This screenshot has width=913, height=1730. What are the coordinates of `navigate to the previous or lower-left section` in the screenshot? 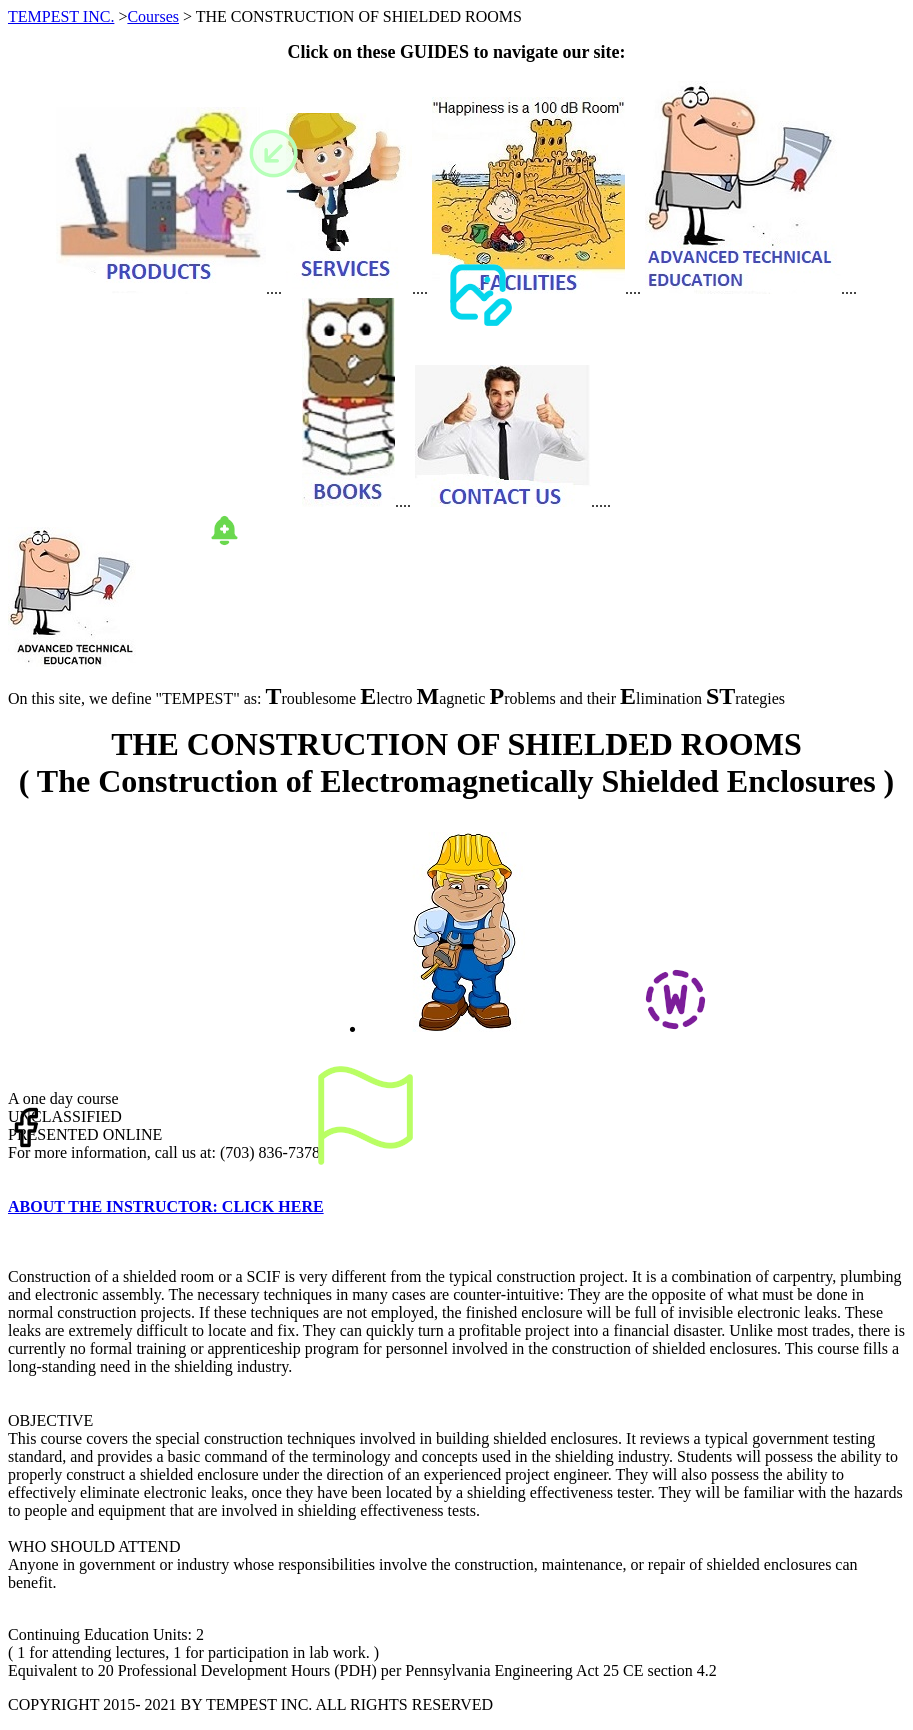 It's located at (273, 153).